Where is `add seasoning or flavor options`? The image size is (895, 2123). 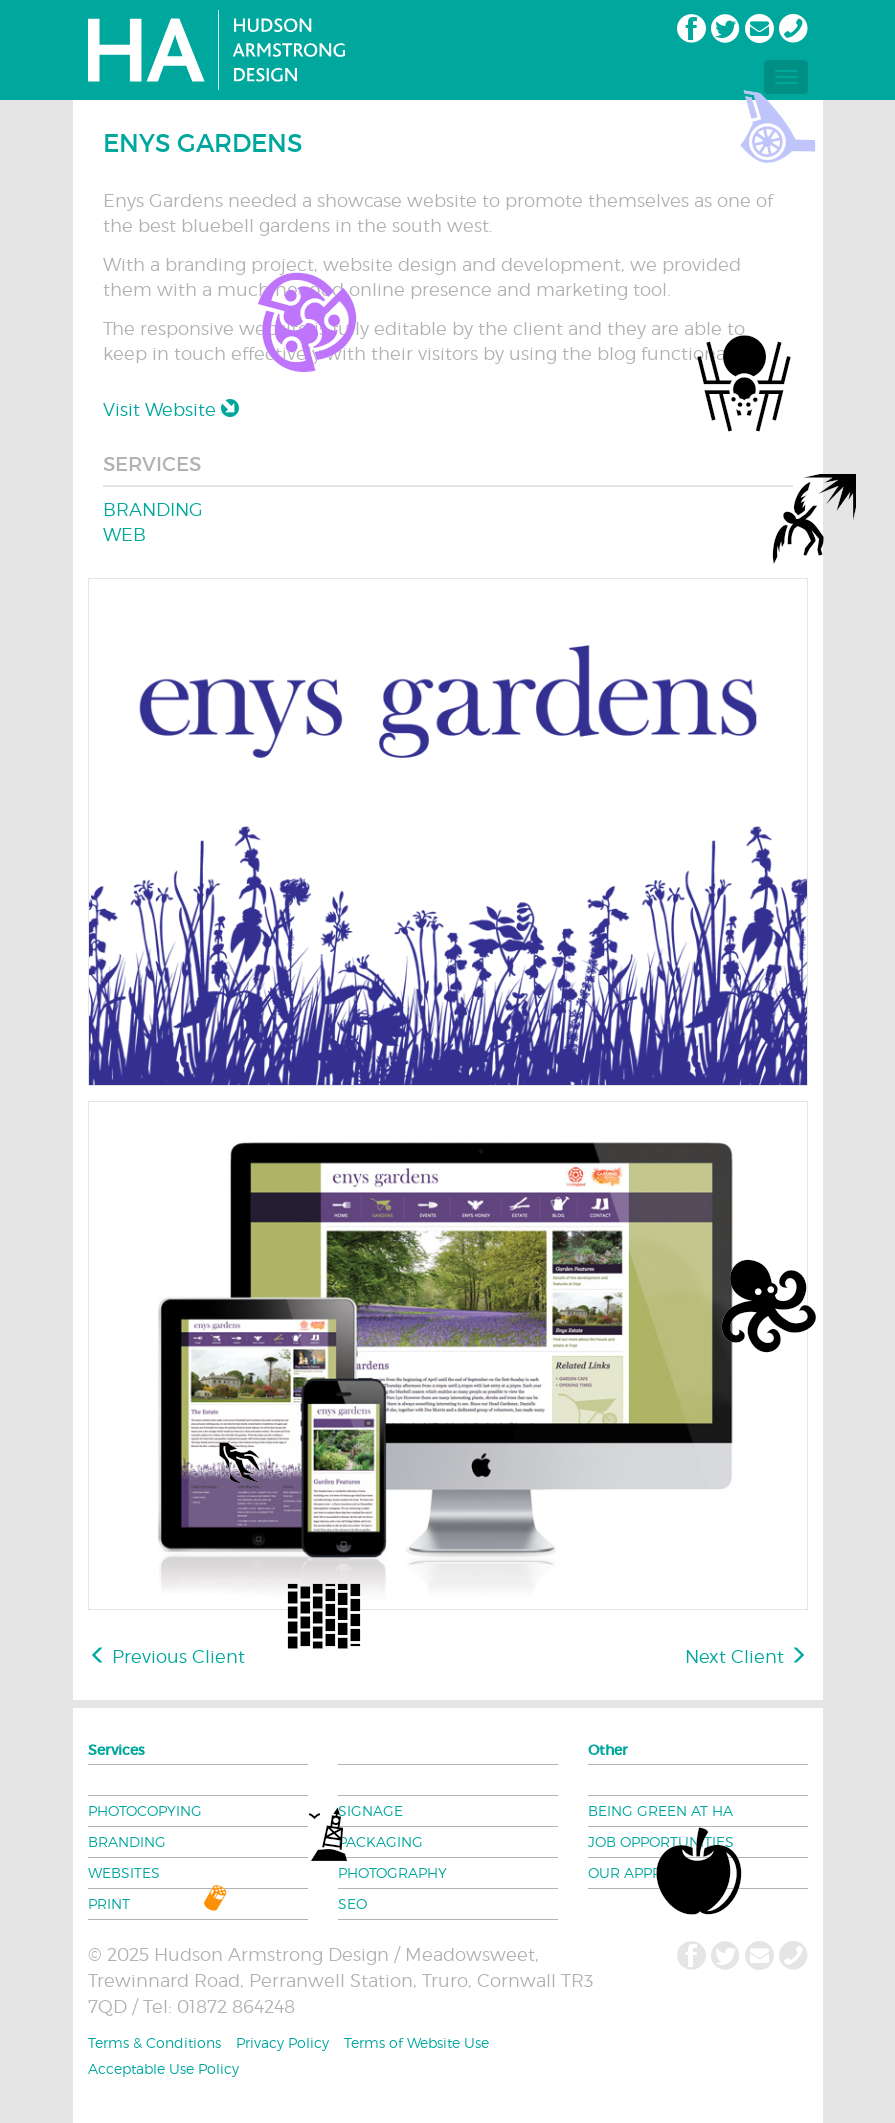 add seasoning or flavor options is located at coordinates (215, 1898).